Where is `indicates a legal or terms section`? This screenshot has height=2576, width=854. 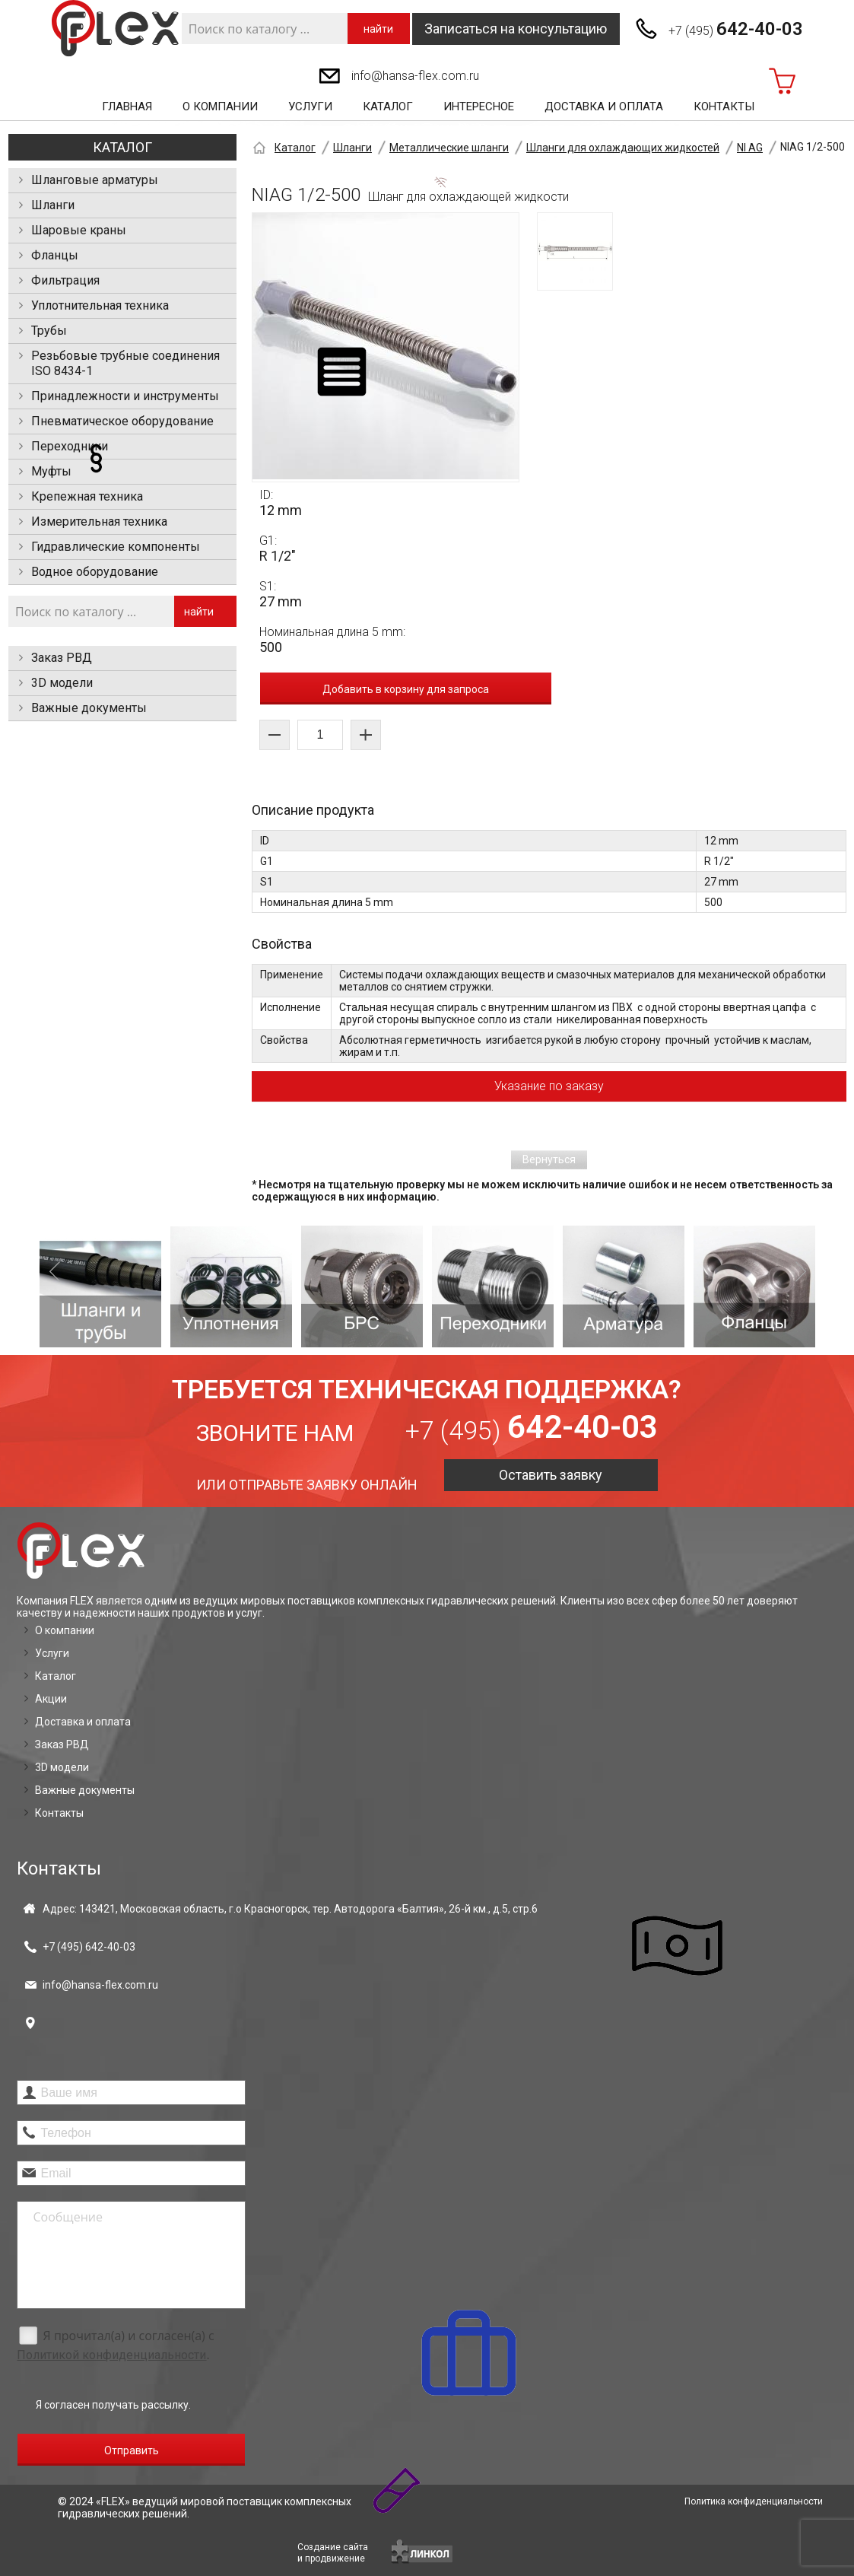 indicates a legal or terms section is located at coordinates (96, 458).